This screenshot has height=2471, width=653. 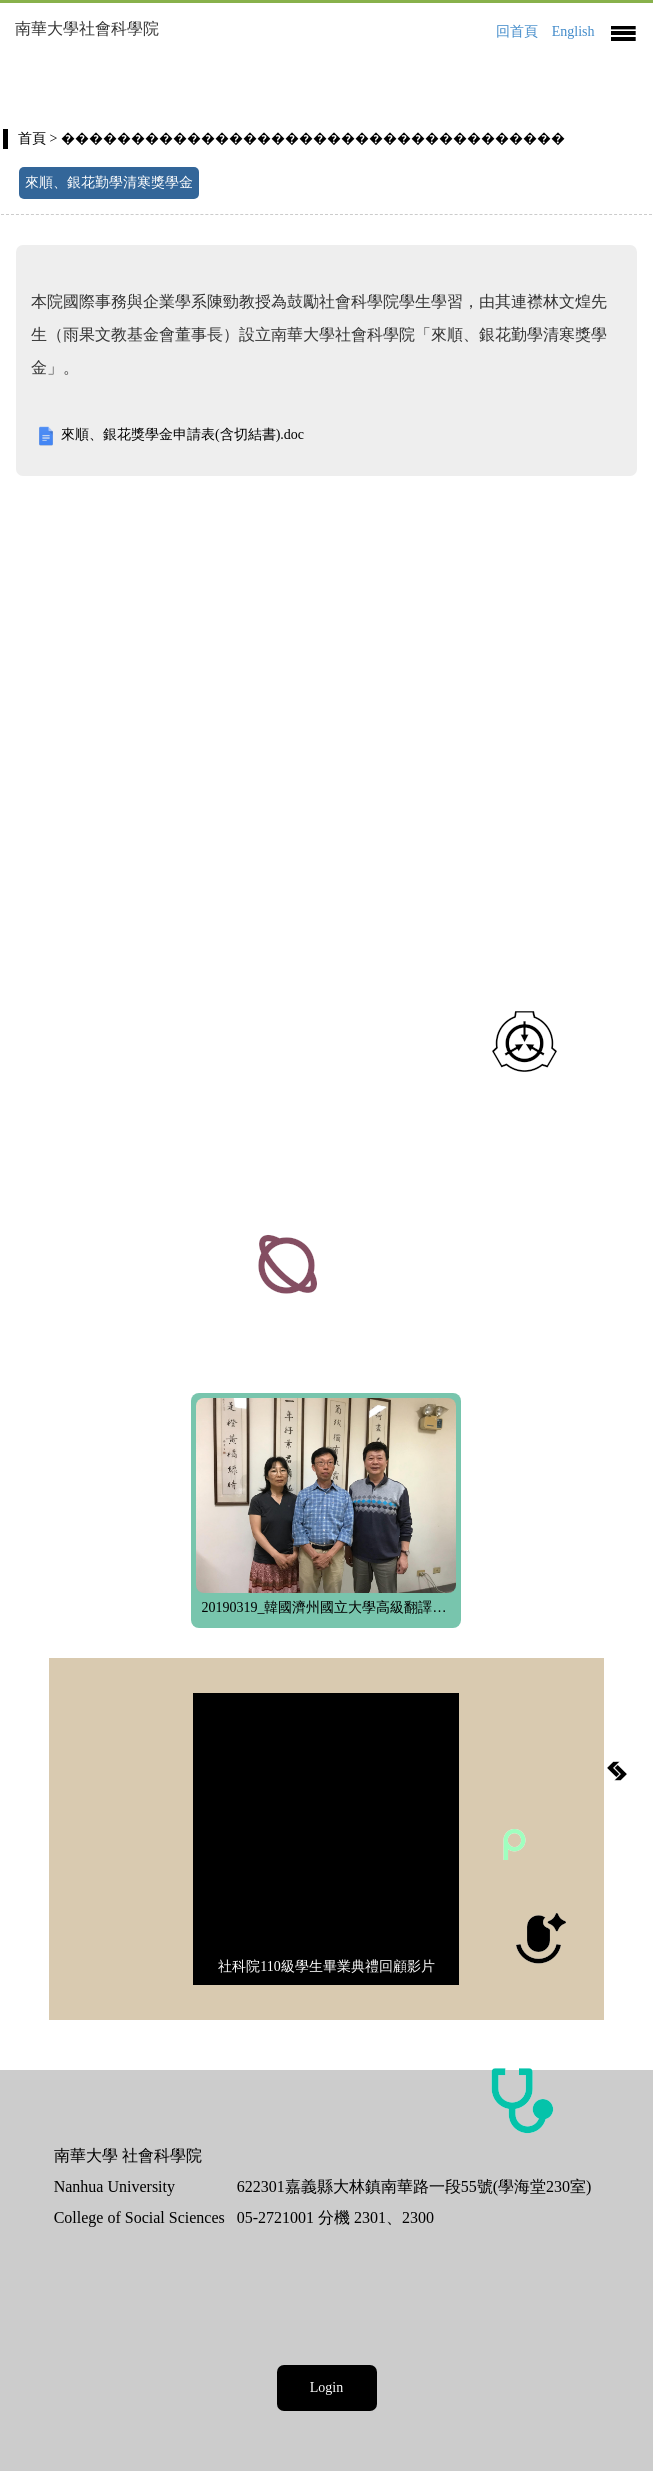 What do you see at coordinates (514, 1844) in the screenshot?
I see `open the picsart app` at bounding box center [514, 1844].